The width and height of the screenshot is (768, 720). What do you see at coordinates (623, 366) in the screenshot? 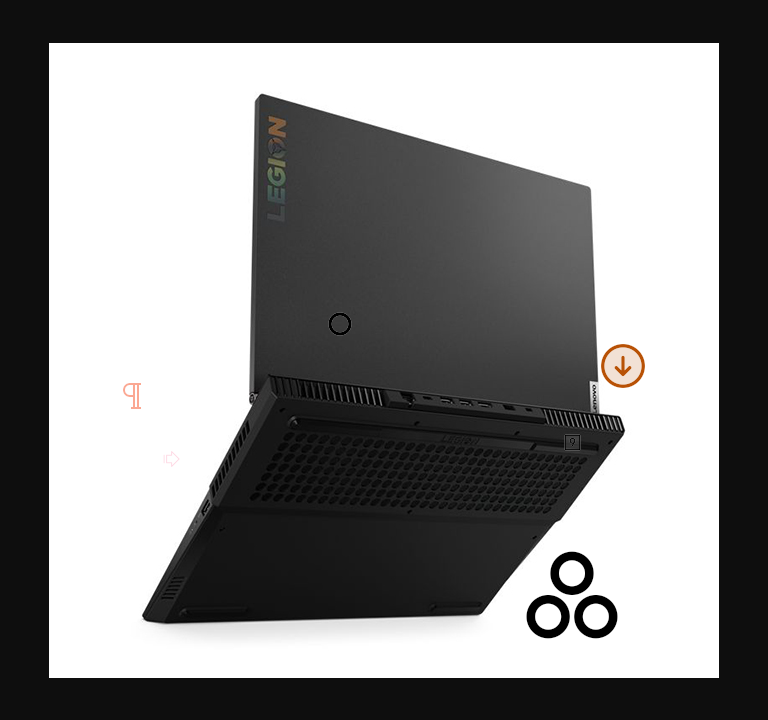
I see `download file or content` at bounding box center [623, 366].